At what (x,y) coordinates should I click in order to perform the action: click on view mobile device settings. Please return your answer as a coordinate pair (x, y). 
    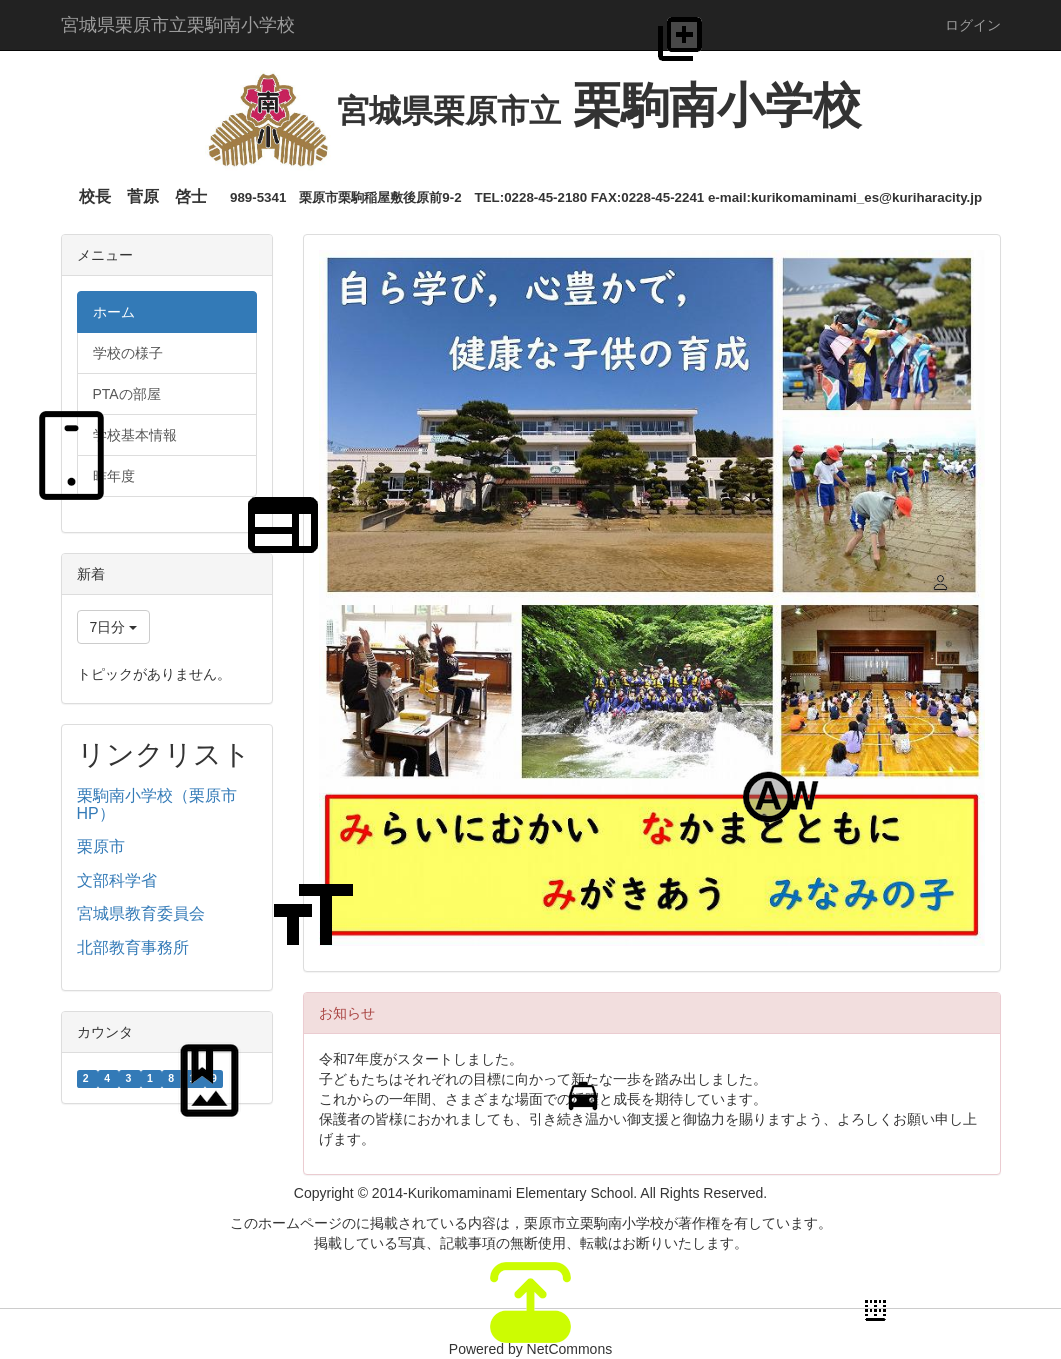
    Looking at the image, I should click on (71, 455).